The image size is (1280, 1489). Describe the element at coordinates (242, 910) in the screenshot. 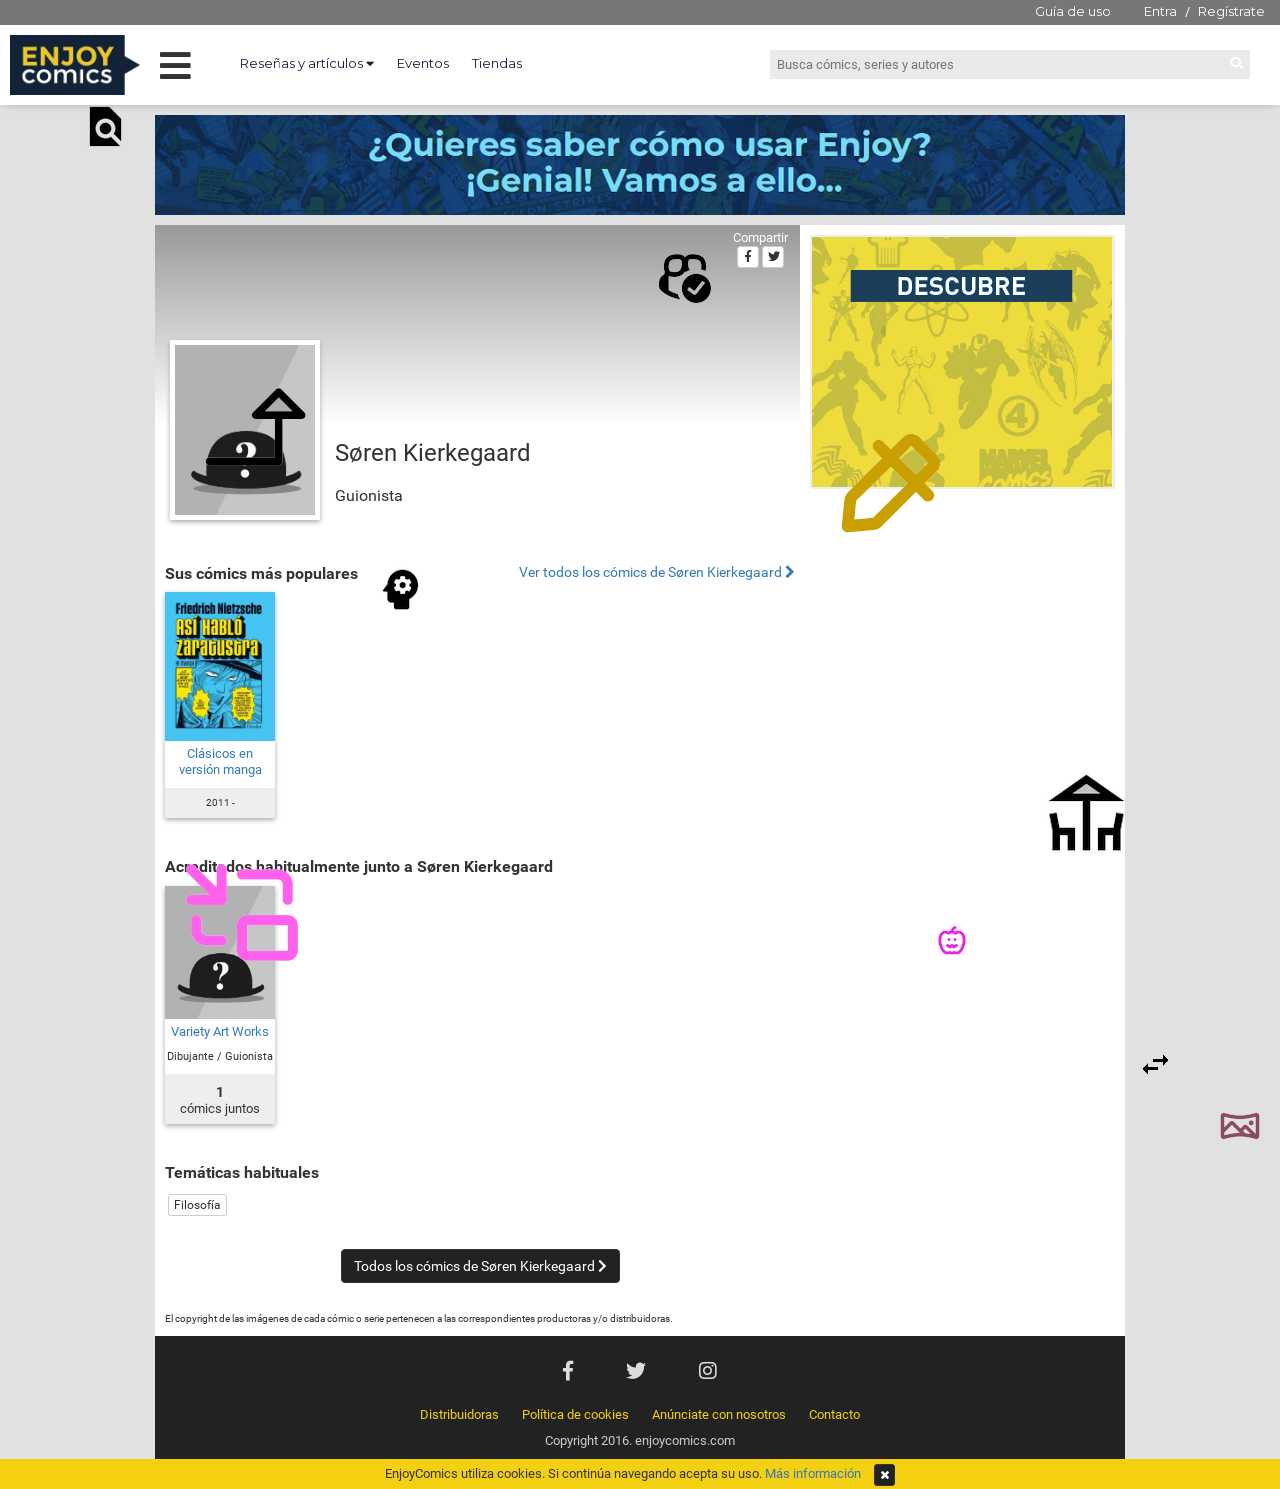

I see `enable picture-in-picture mode` at that location.